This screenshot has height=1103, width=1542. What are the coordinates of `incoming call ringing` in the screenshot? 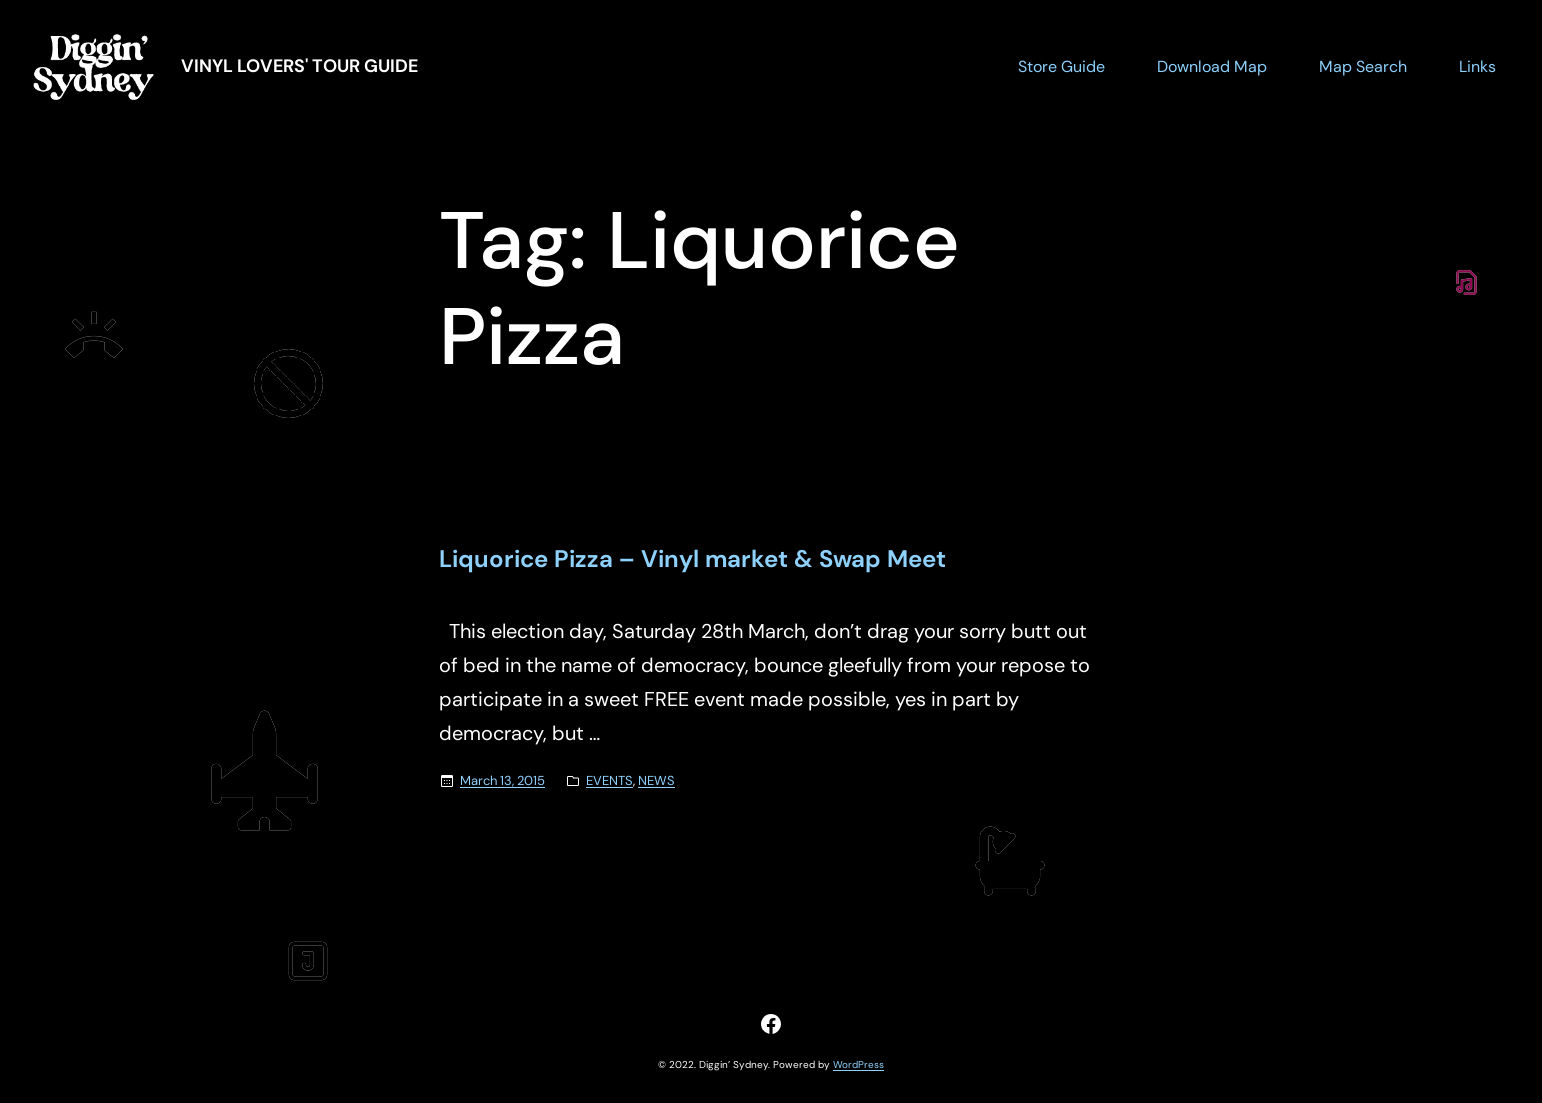 It's located at (94, 336).